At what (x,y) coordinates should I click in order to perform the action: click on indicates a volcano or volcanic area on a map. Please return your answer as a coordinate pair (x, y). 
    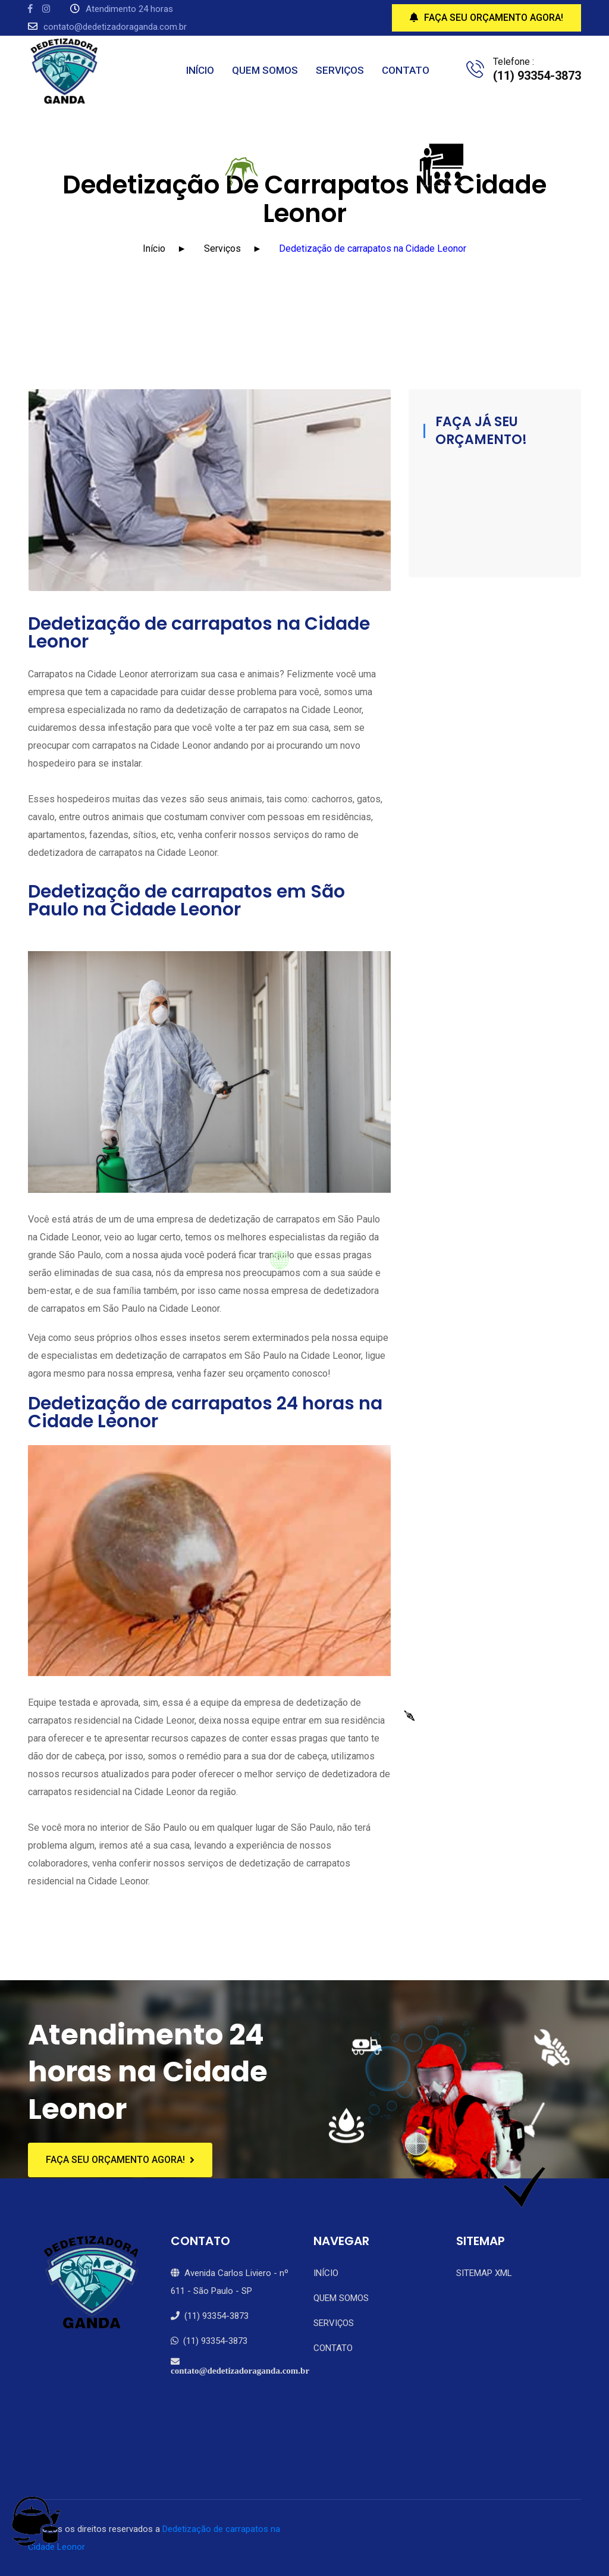
    Looking at the image, I should click on (241, 170).